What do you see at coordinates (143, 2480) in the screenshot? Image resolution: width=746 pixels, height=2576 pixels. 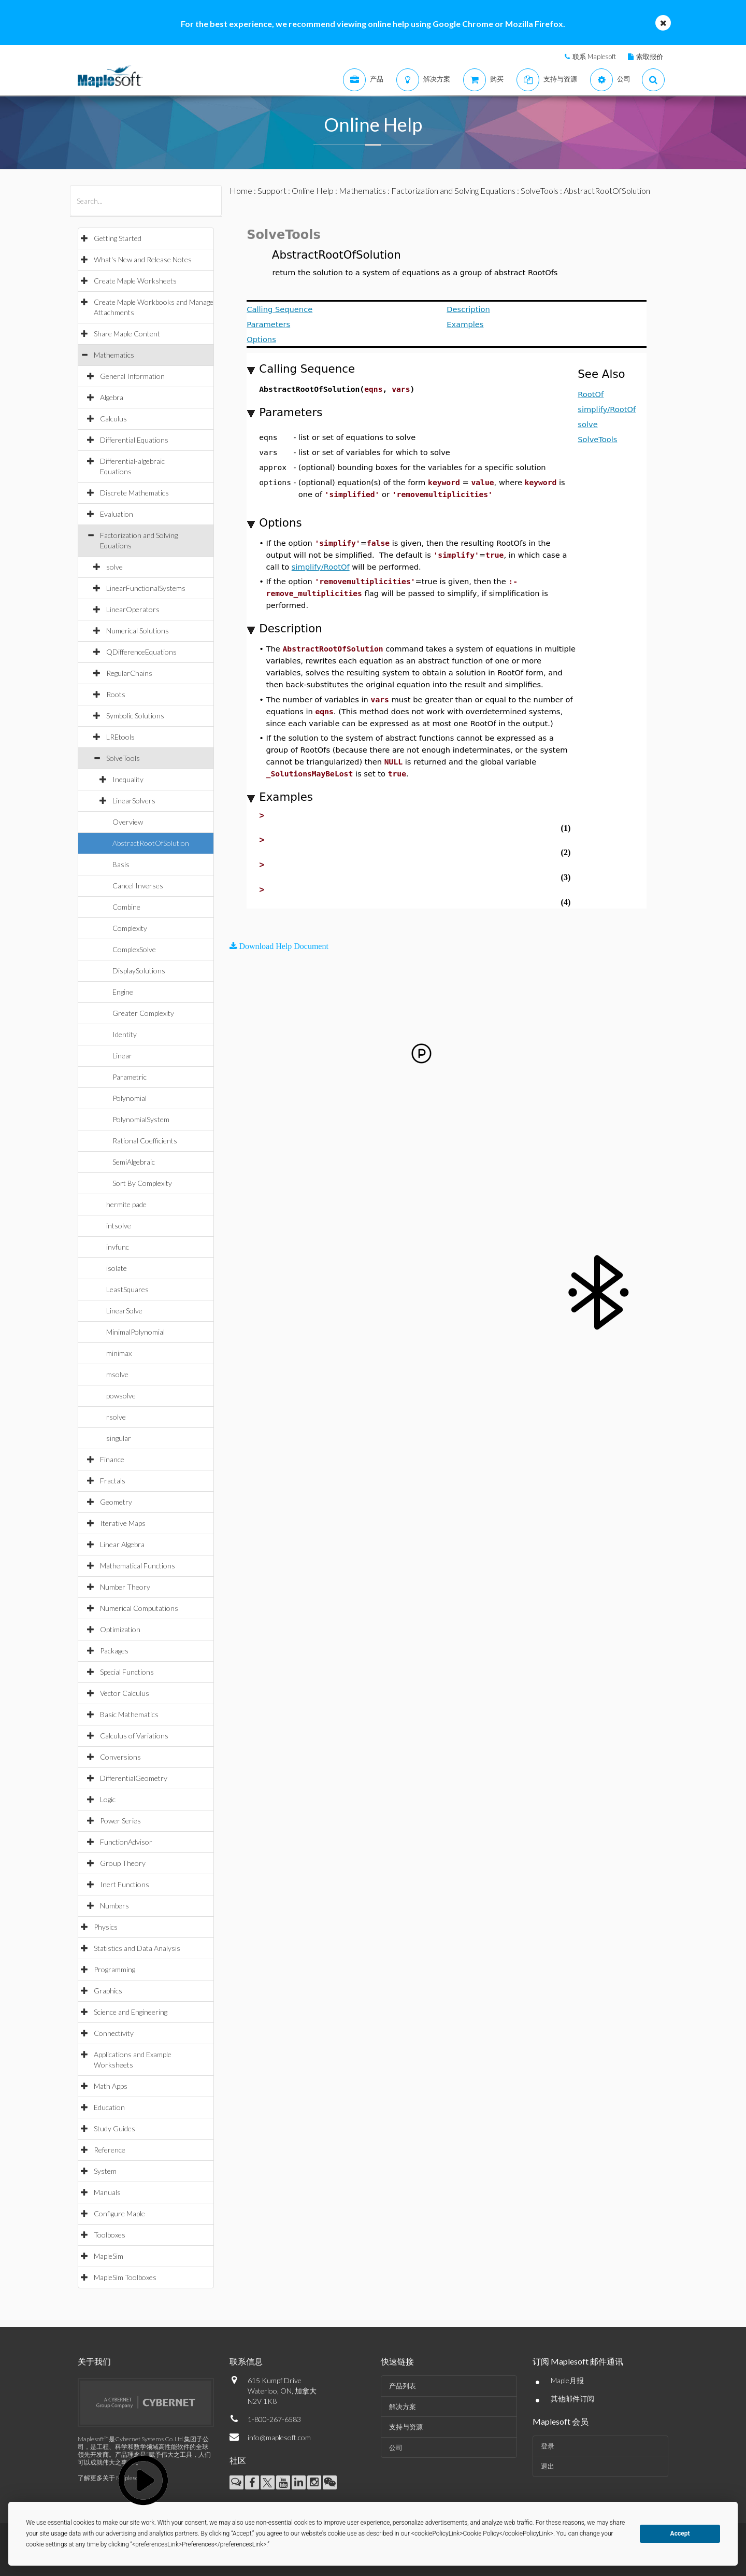 I see `play media or video content` at bounding box center [143, 2480].